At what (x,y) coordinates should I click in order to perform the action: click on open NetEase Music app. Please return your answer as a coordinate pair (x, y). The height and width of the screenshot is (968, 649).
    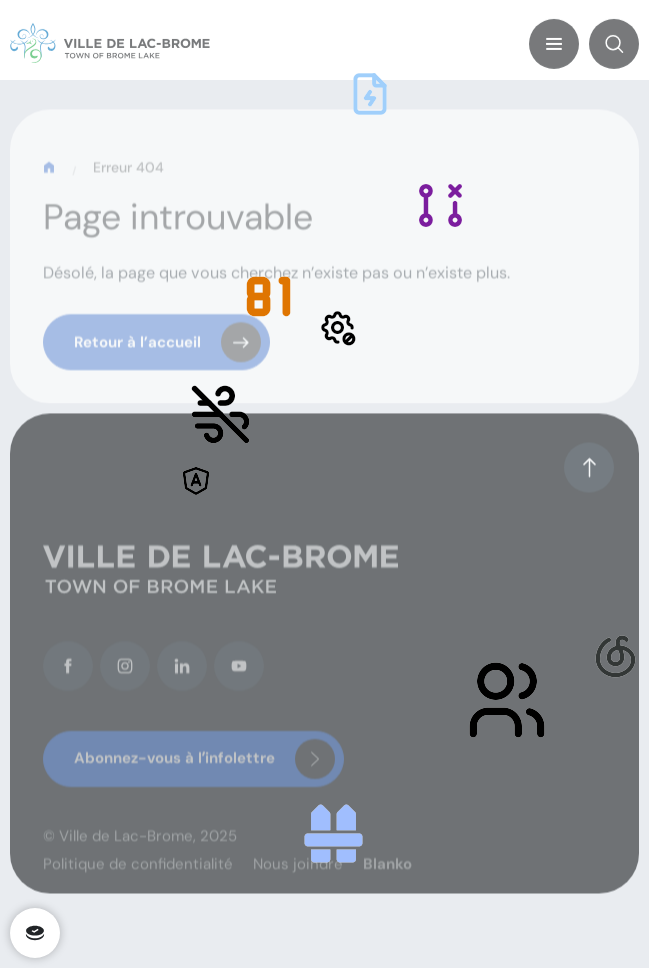
    Looking at the image, I should click on (615, 657).